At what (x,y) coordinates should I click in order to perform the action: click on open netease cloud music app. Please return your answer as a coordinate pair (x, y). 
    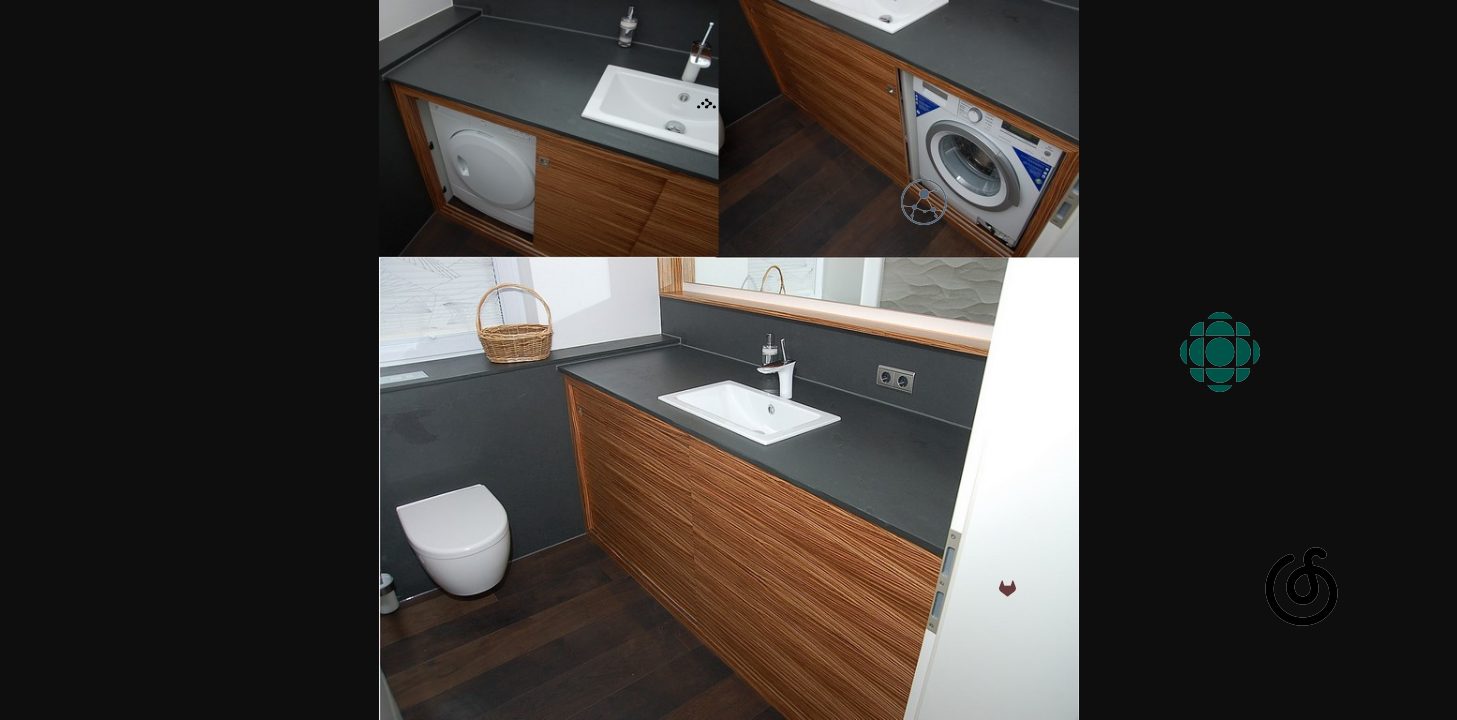
    Looking at the image, I should click on (1301, 586).